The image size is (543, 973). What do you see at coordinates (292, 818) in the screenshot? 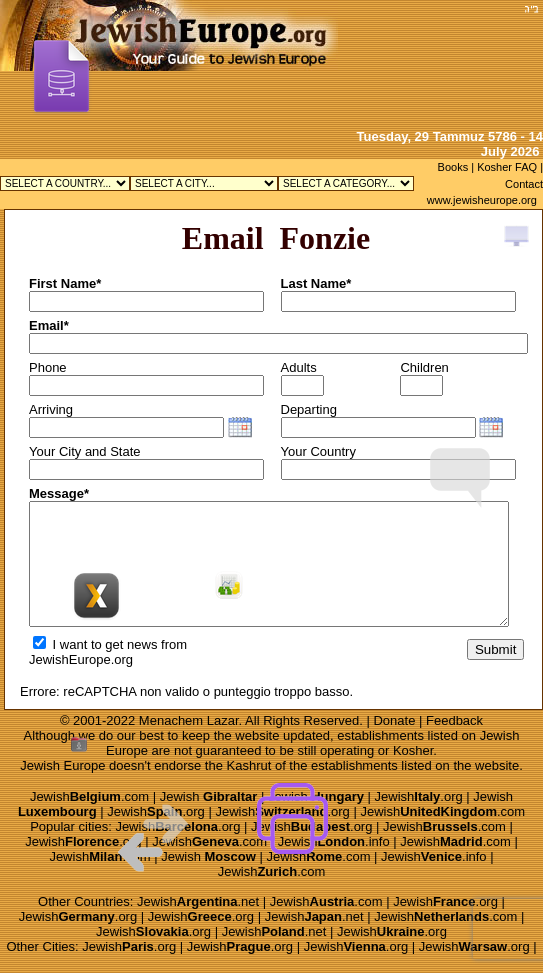
I see `access printer settings` at bounding box center [292, 818].